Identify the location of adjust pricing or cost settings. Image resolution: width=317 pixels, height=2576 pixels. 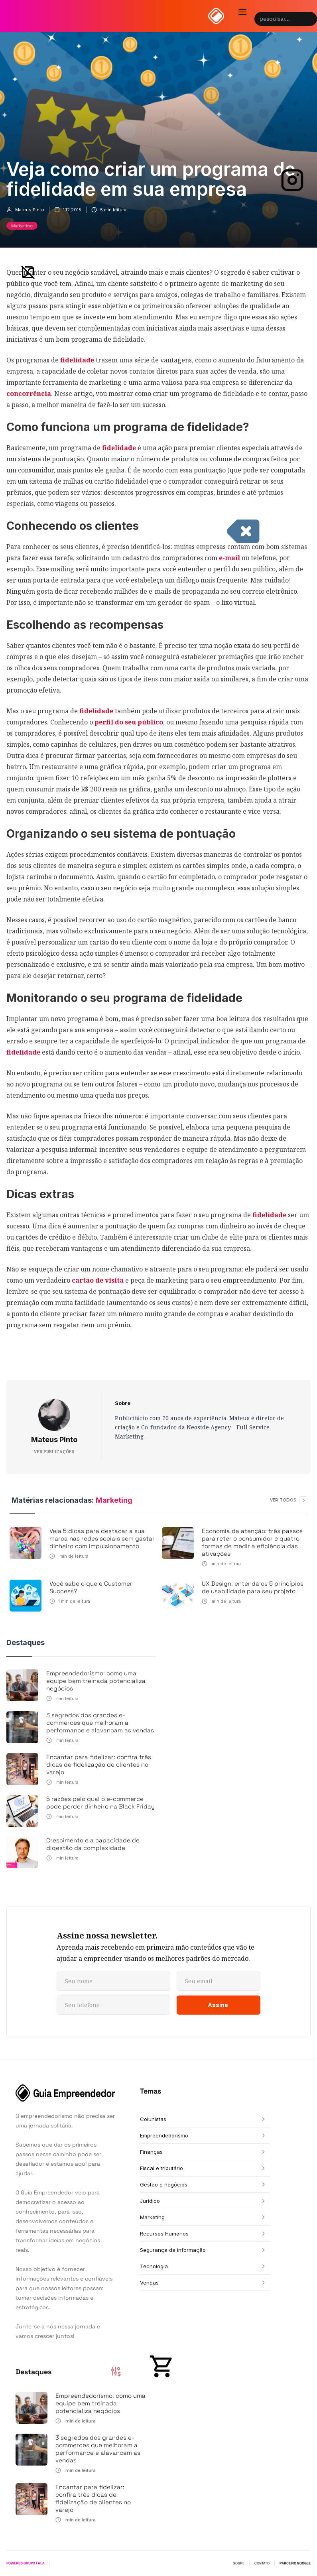
(116, 2371).